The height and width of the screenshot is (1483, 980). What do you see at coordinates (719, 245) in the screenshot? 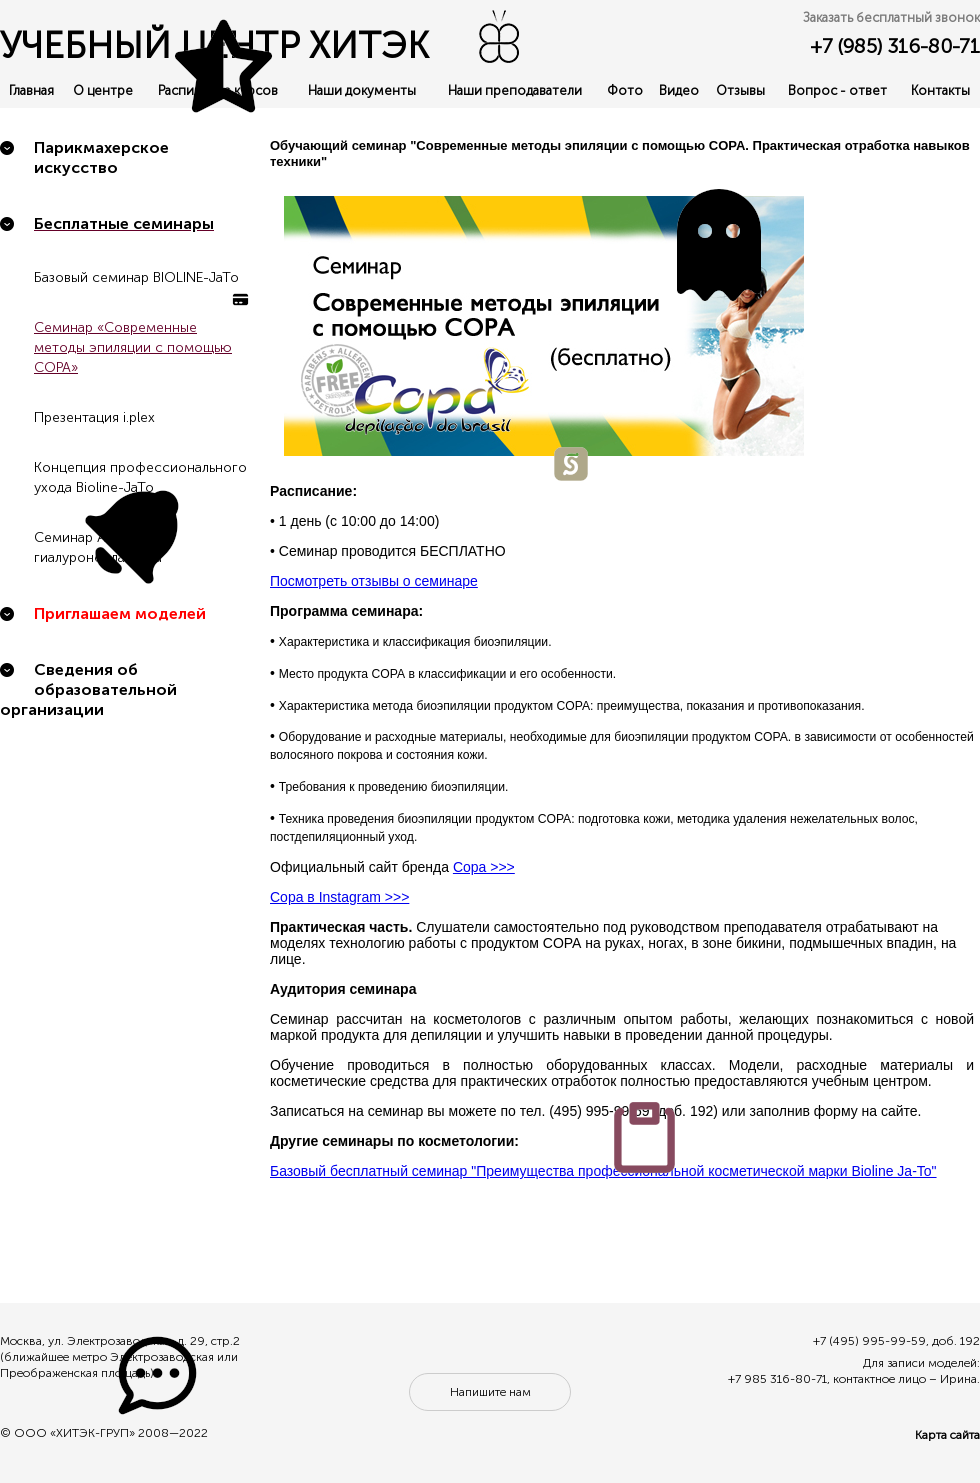
I see `toggle ghost mode or invisible status` at bounding box center [719, 245].